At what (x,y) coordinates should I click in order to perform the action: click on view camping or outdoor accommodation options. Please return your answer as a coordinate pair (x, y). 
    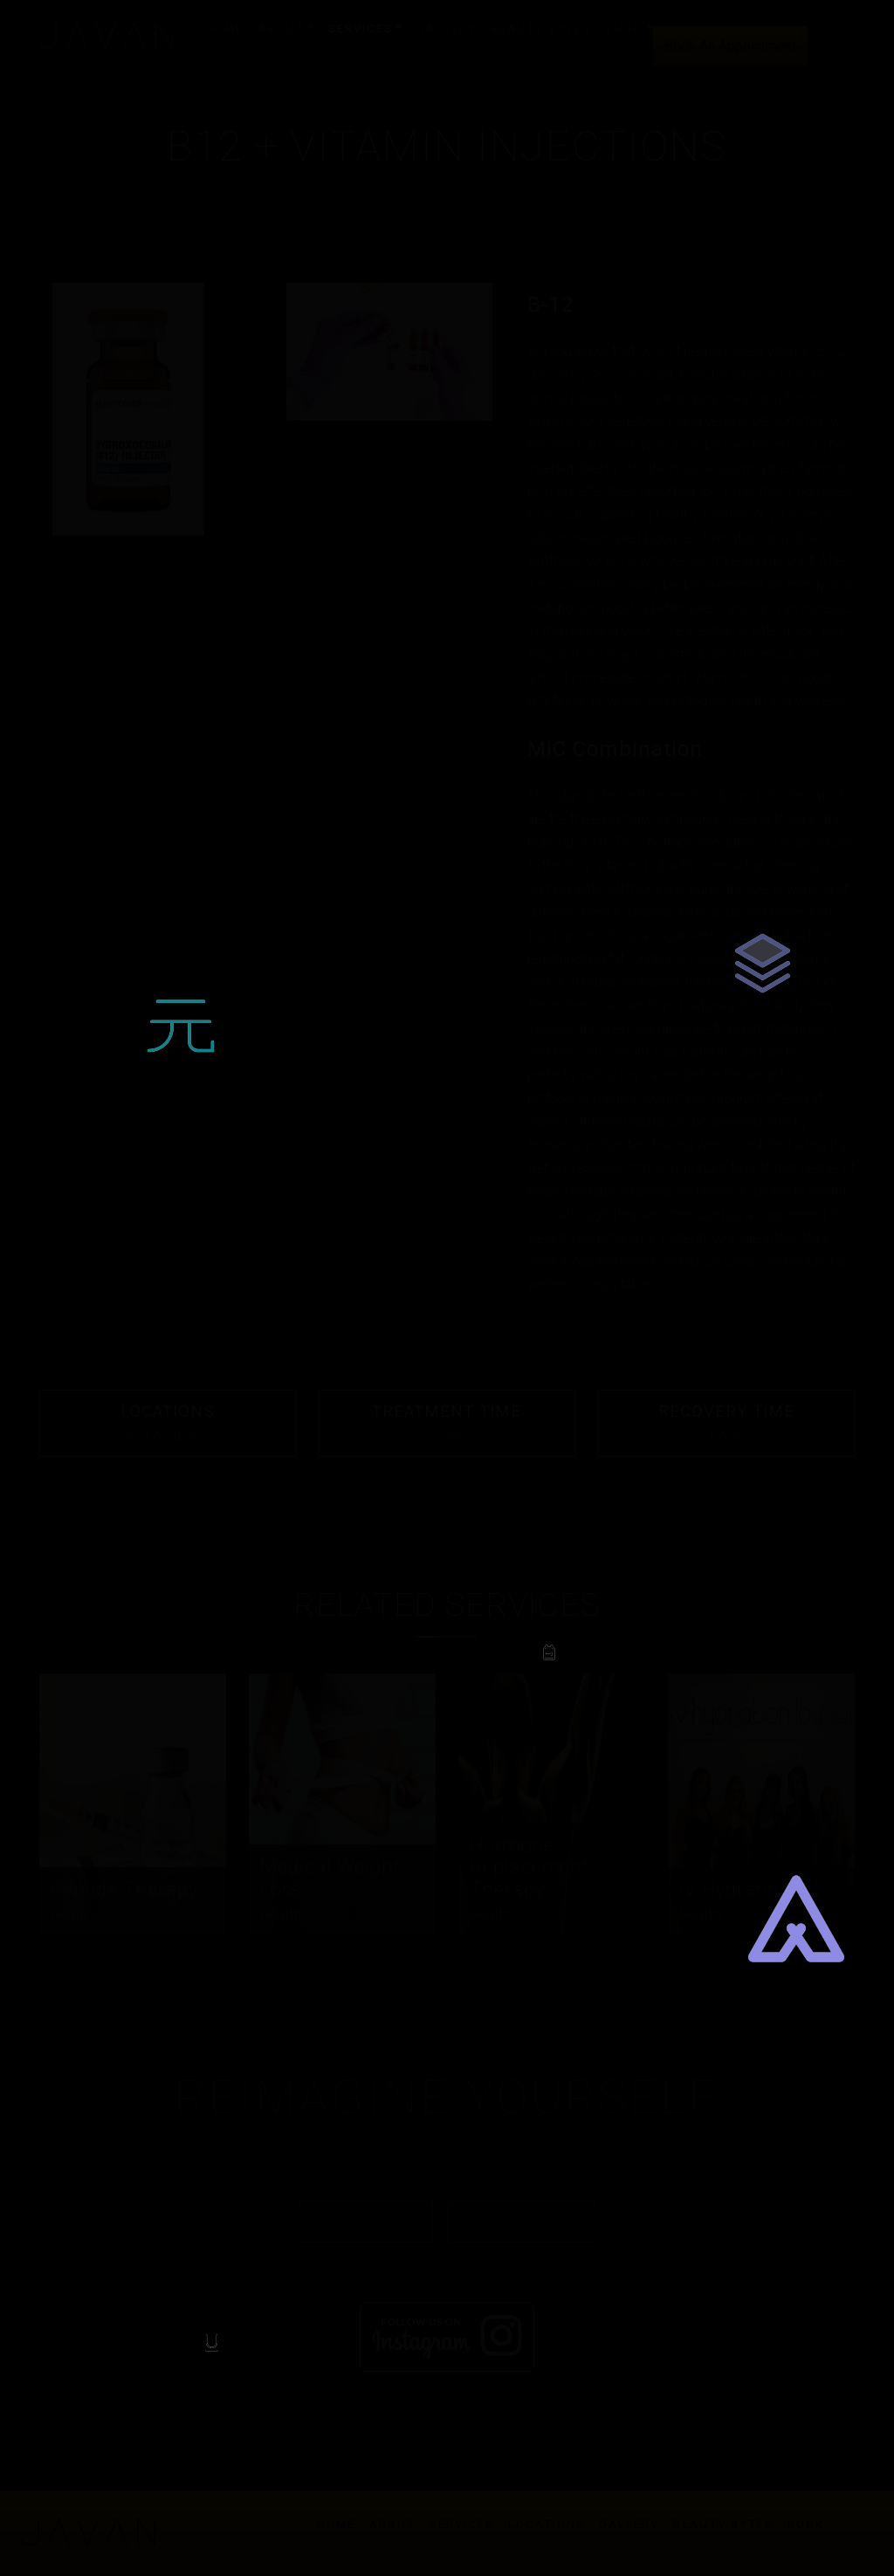
    Looking at the image, I should click on (796, 1919).